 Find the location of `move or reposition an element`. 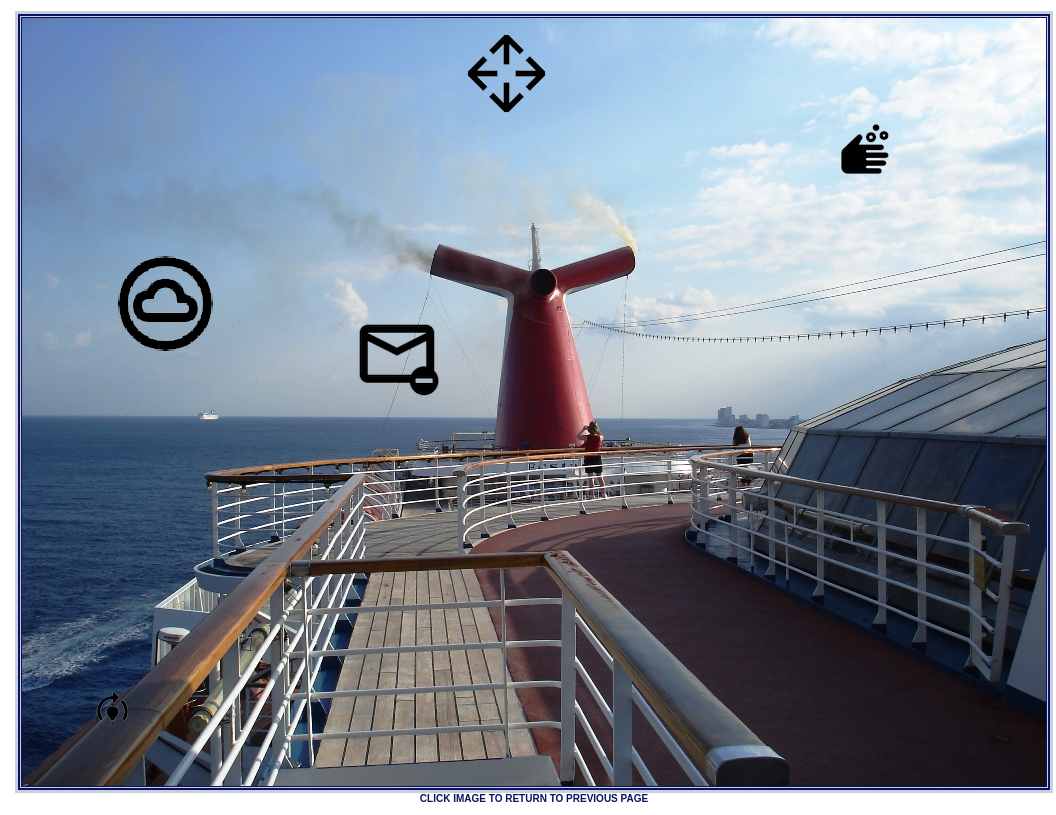

move or reposition an element is located at coordinates (506, 76).